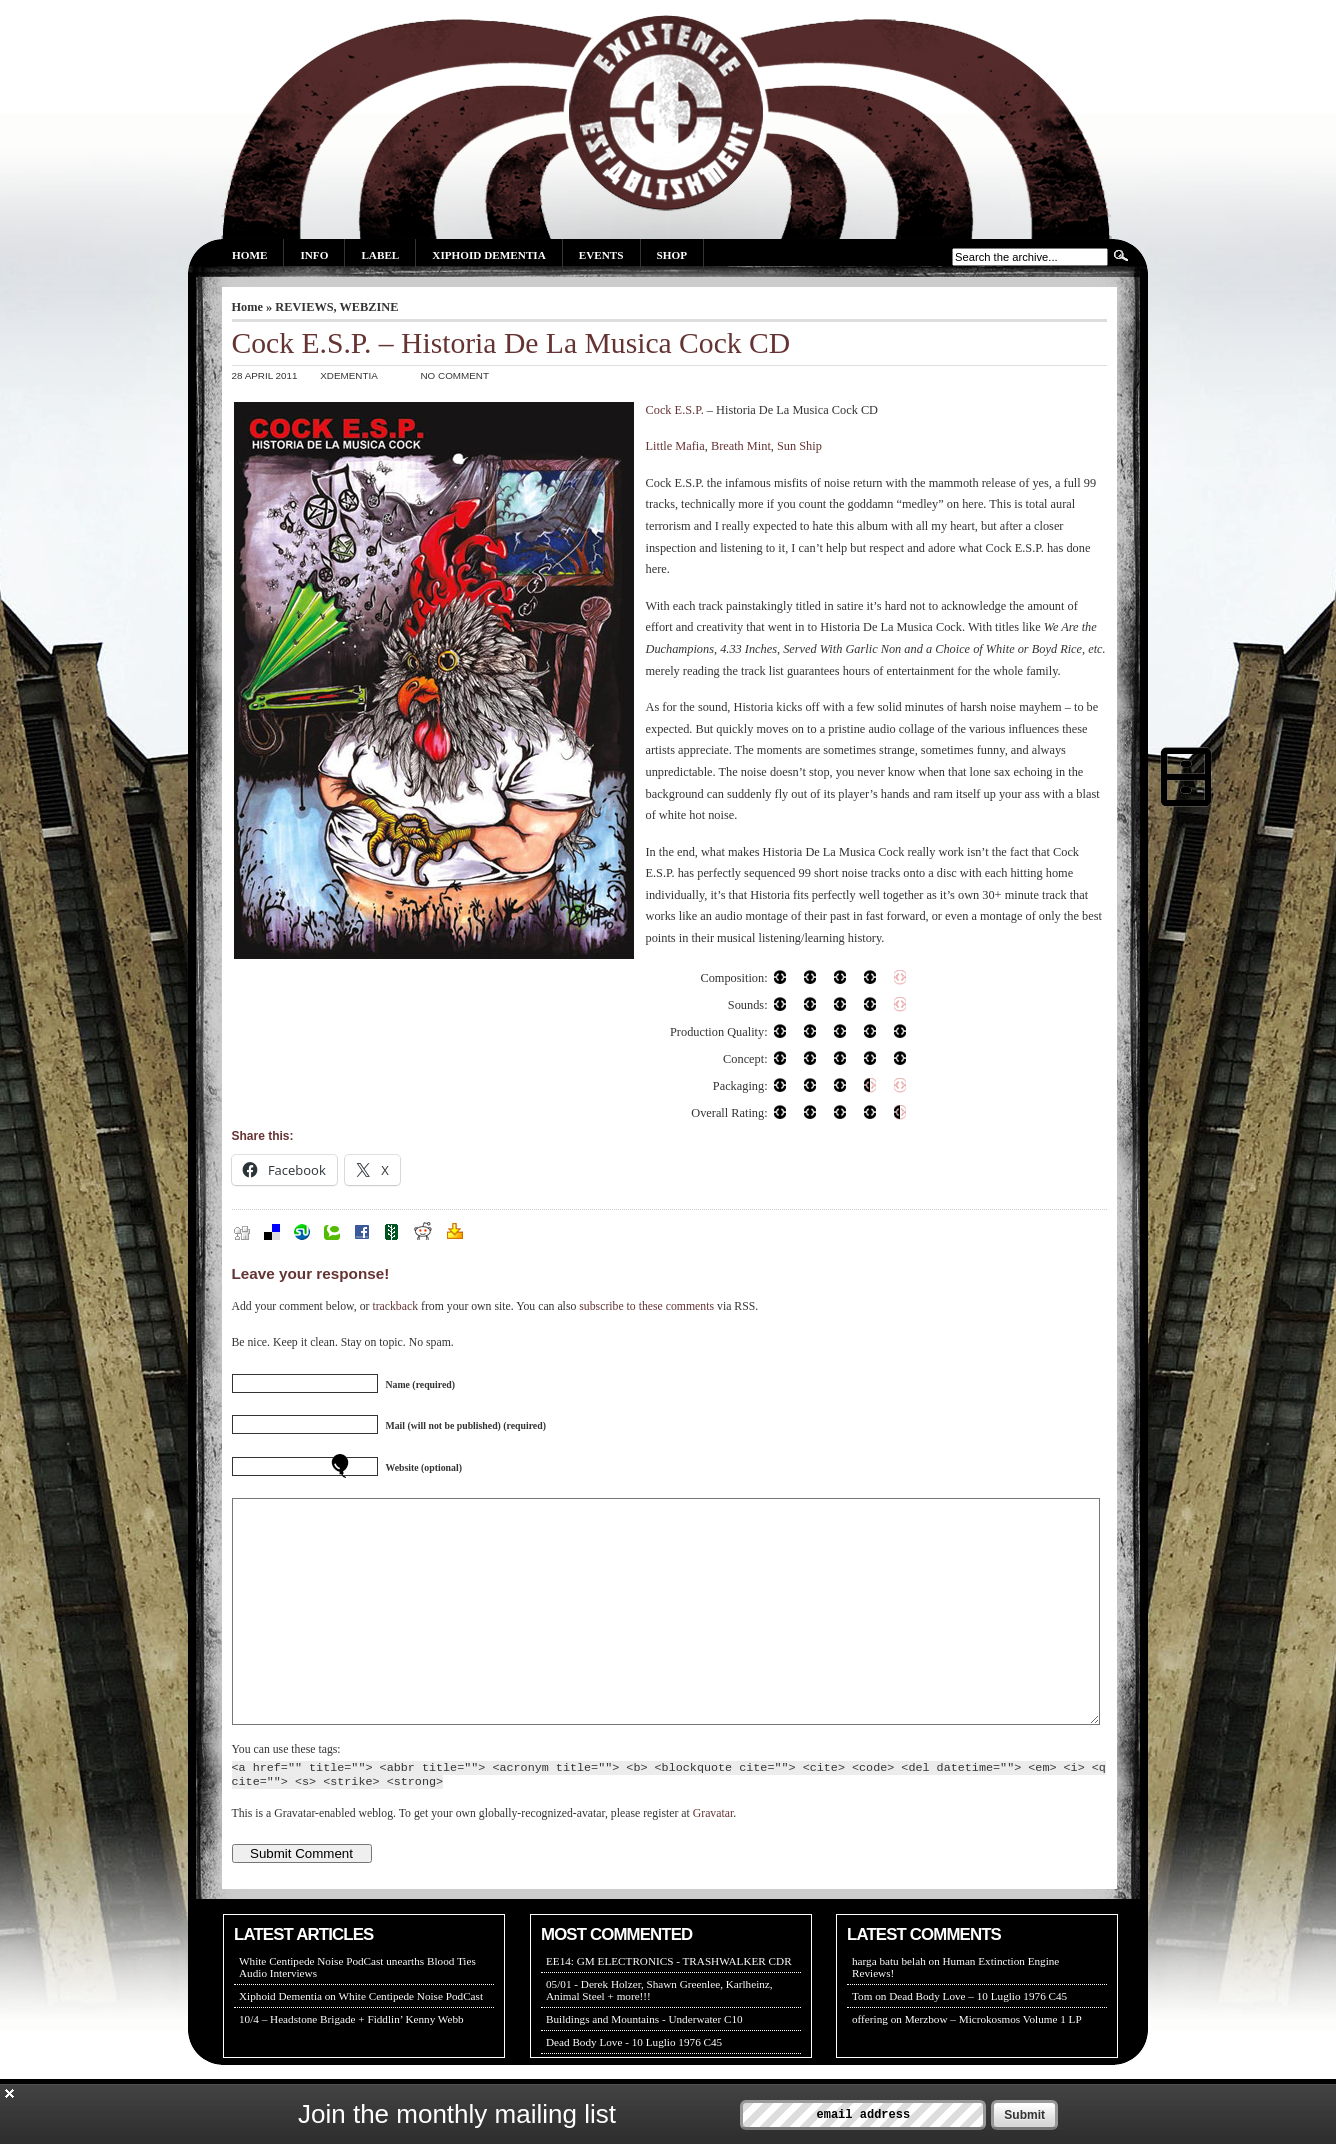 The image size is (1336, 2144). Describe the element at coordinates (340, 1466) in the screenshot. I see `indicates a celebration or birthday event` at that location.